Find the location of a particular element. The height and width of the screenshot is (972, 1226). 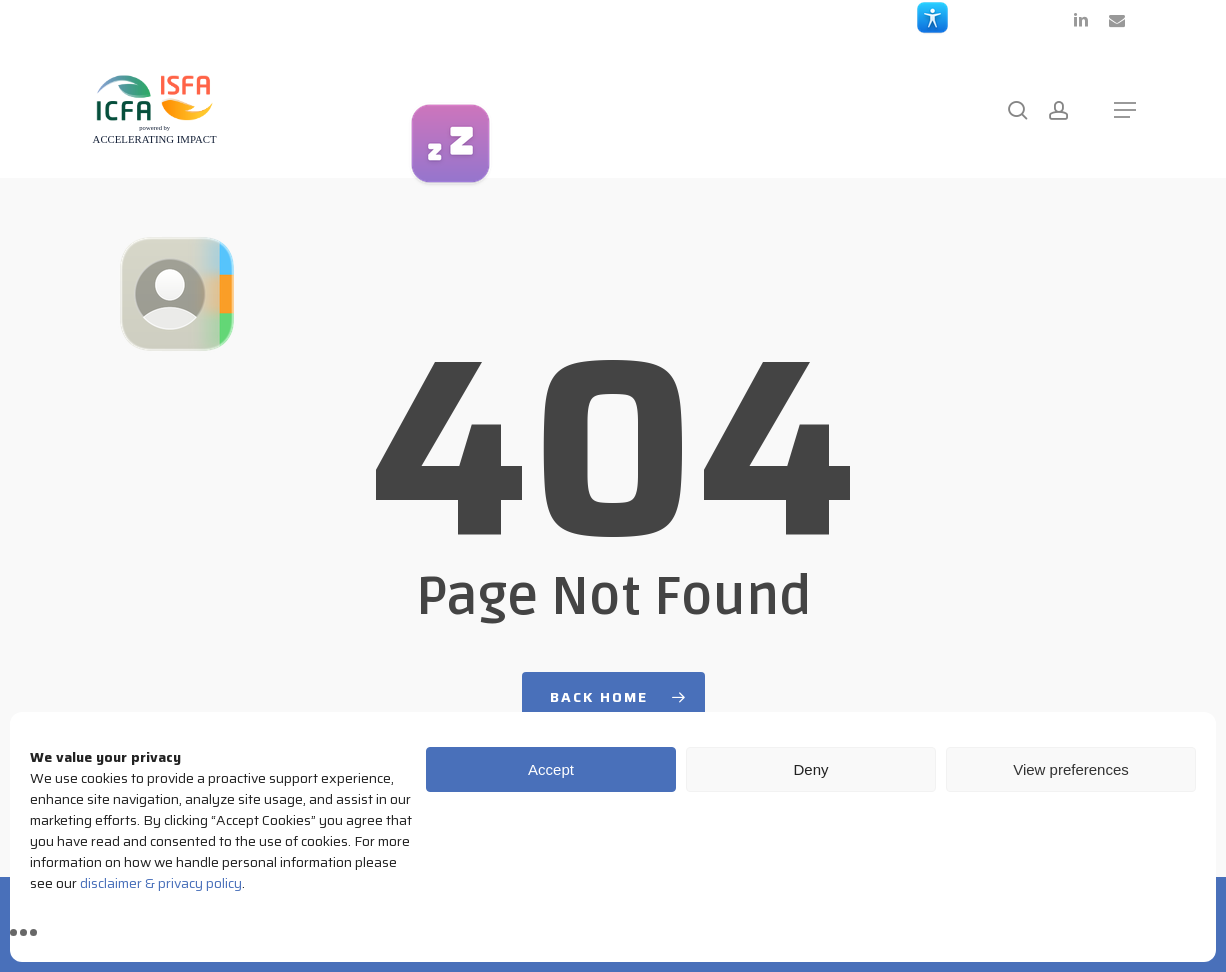

open accessibility settings is located at coordinates (932, 17).